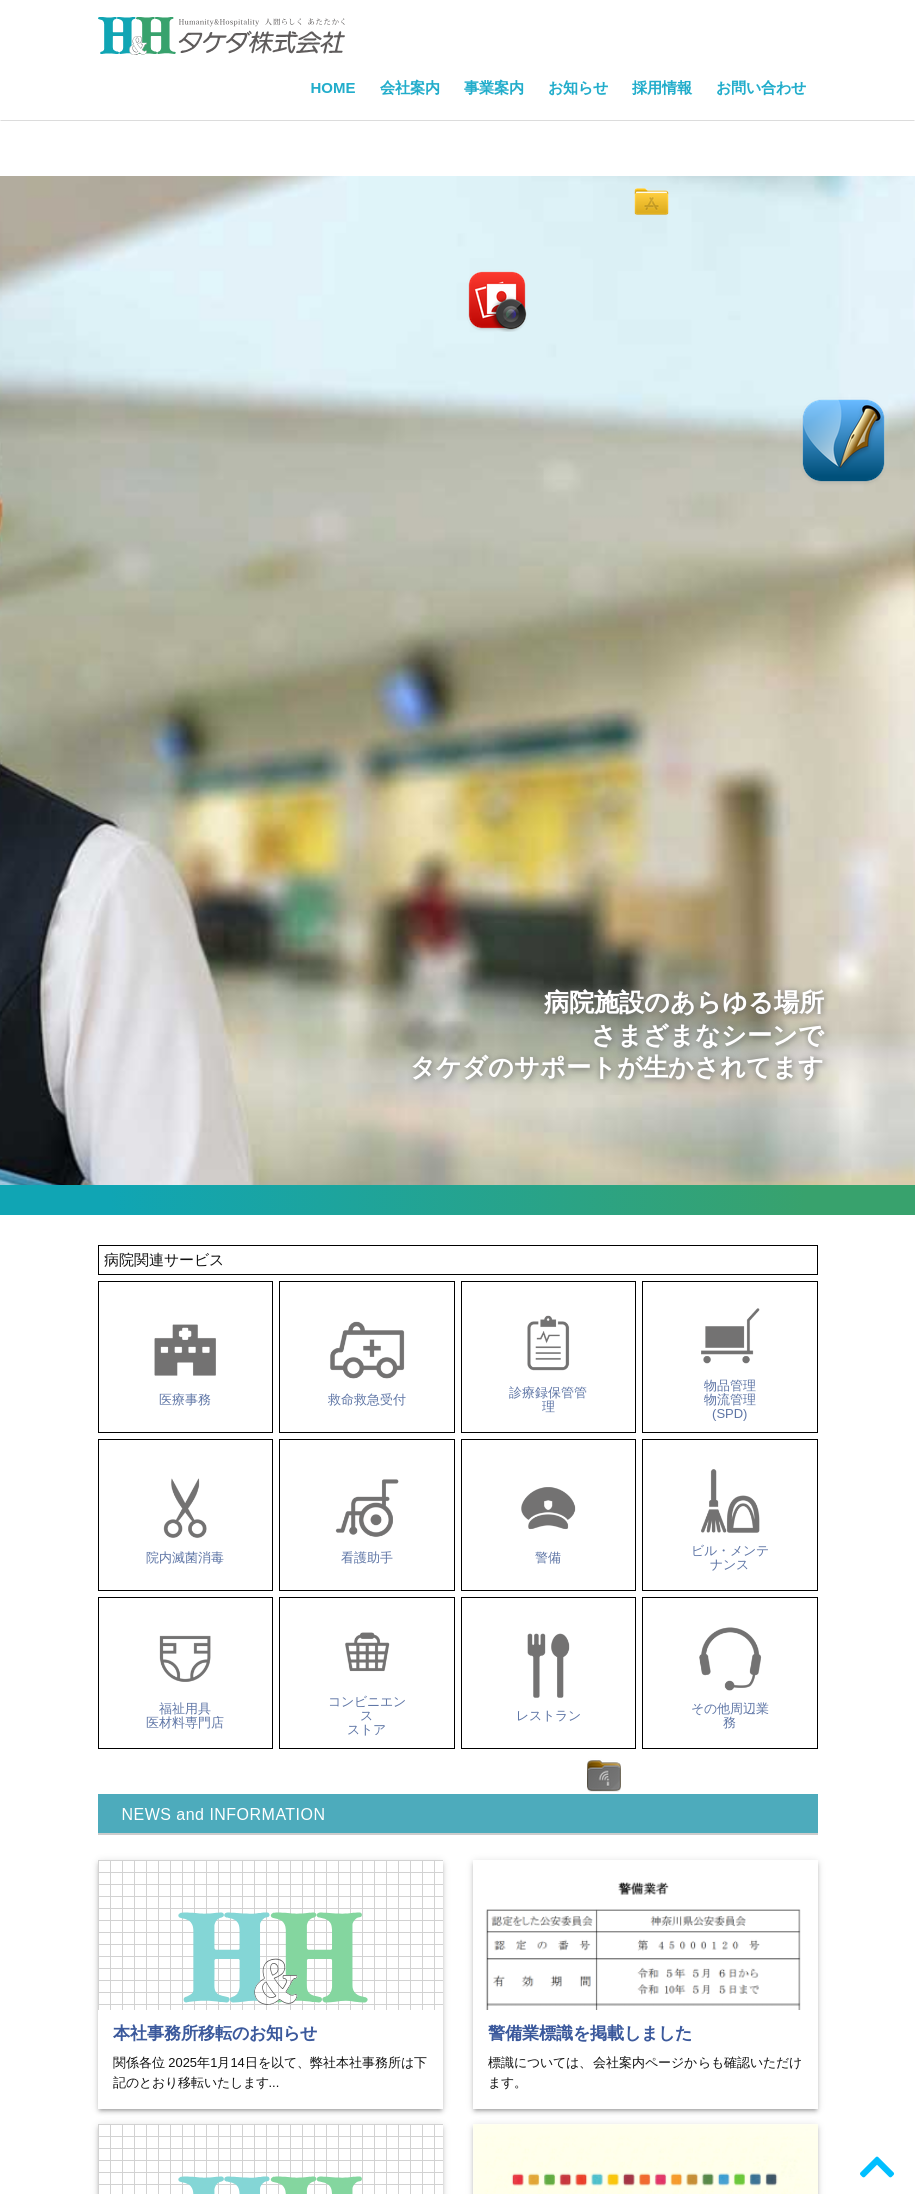 This screenshot has width=915, height=2194. What do you see at coordinates (651, 201) in the screenshot?
I see `open templates folder` at bounding box center [651, 201].